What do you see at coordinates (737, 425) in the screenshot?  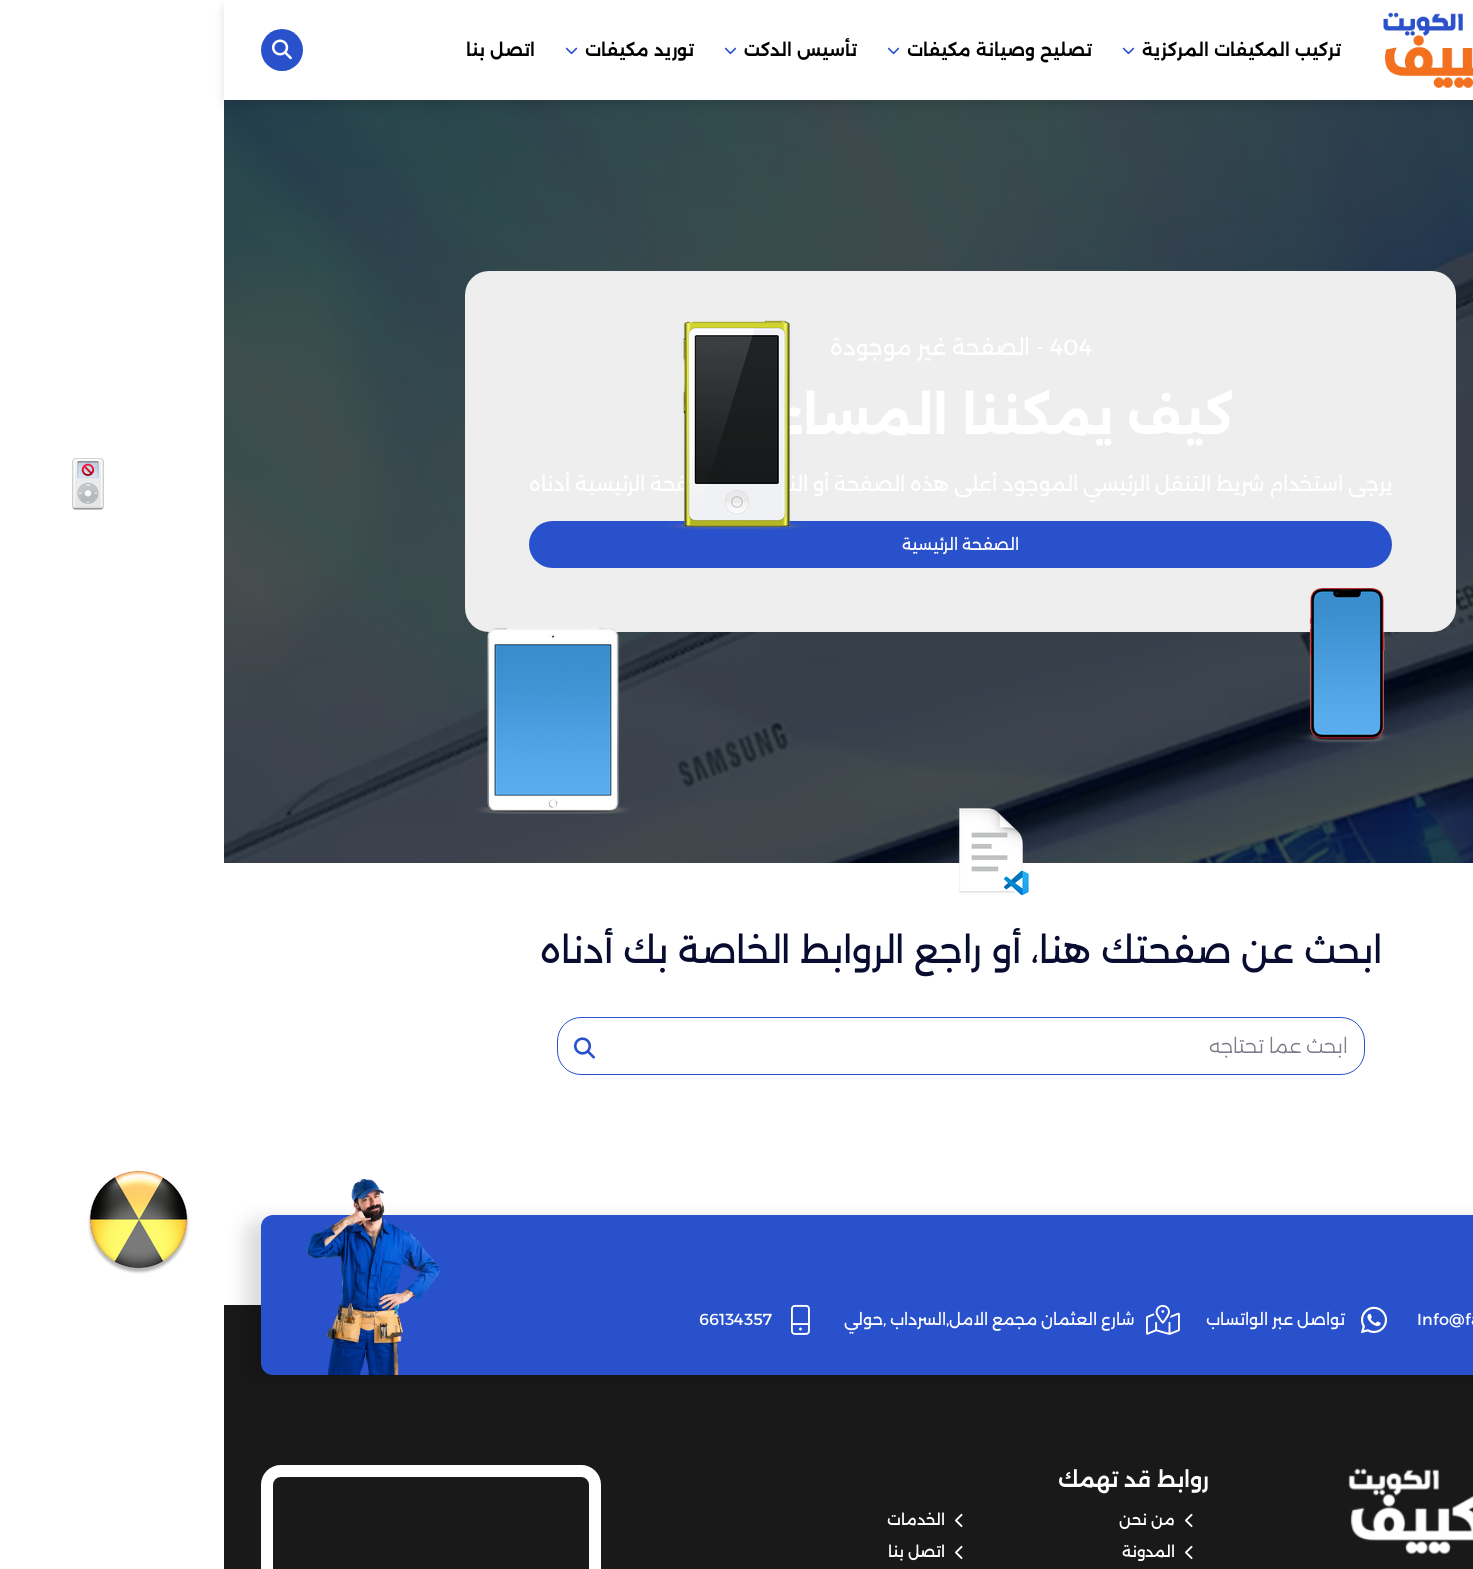 I see `indicates a connected iPod nano device` at bounding box center [737, 425].